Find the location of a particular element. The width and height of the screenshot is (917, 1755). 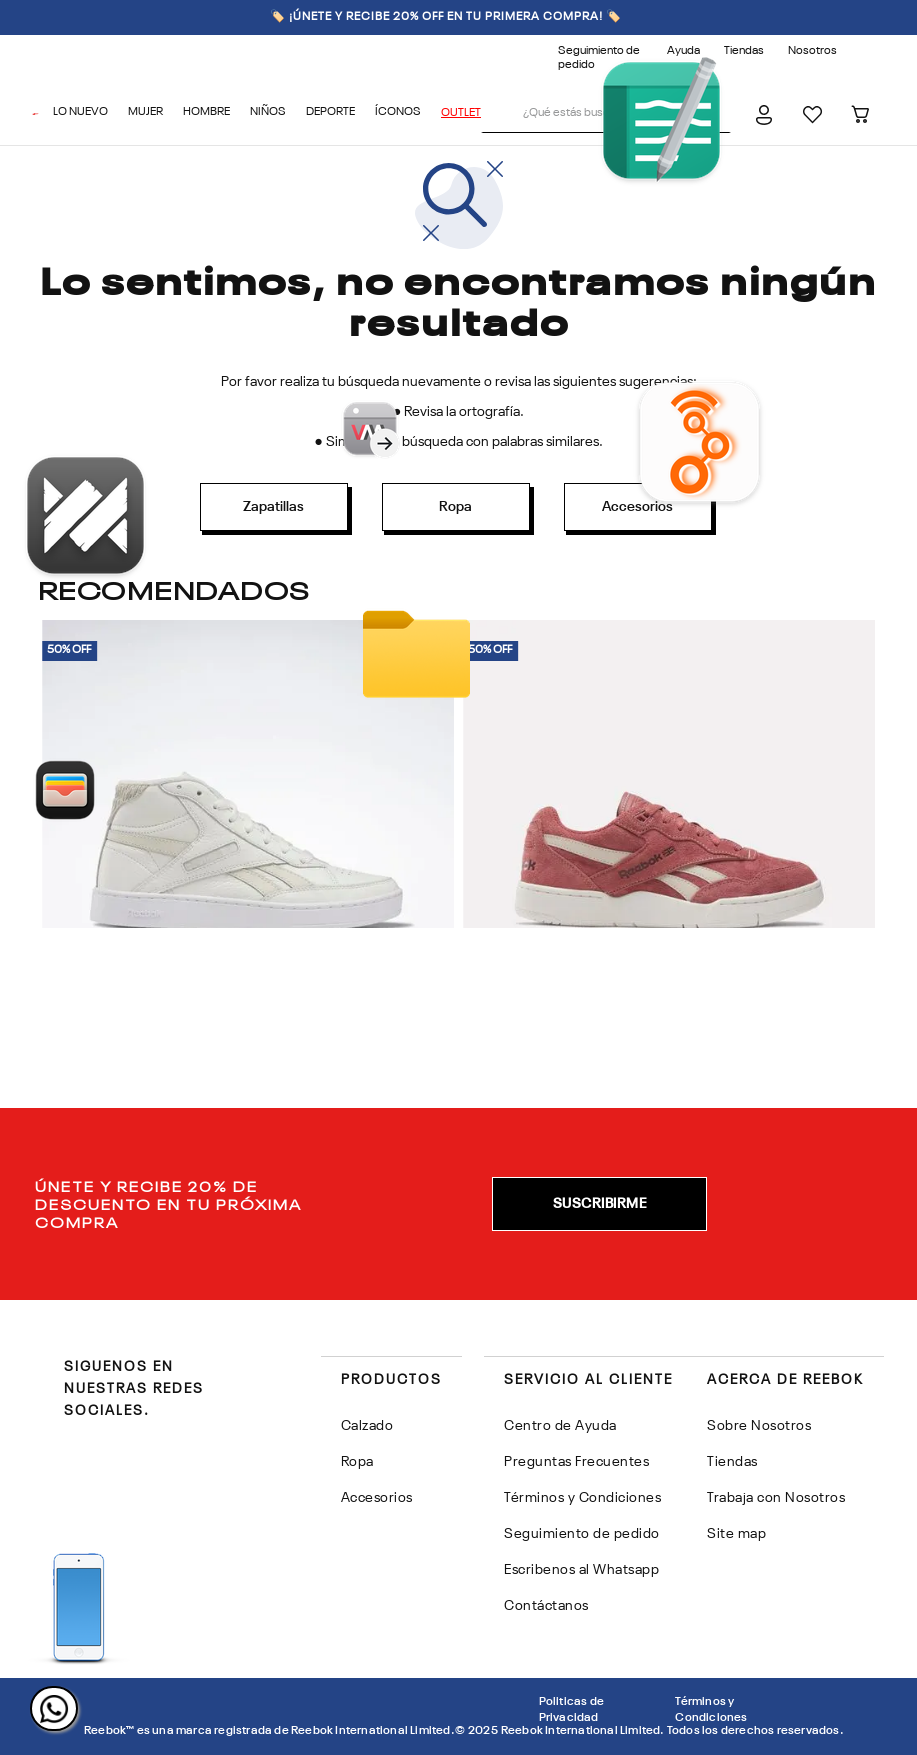

indicates a connected iPod Touch device is located at coordinates (79, 1609).